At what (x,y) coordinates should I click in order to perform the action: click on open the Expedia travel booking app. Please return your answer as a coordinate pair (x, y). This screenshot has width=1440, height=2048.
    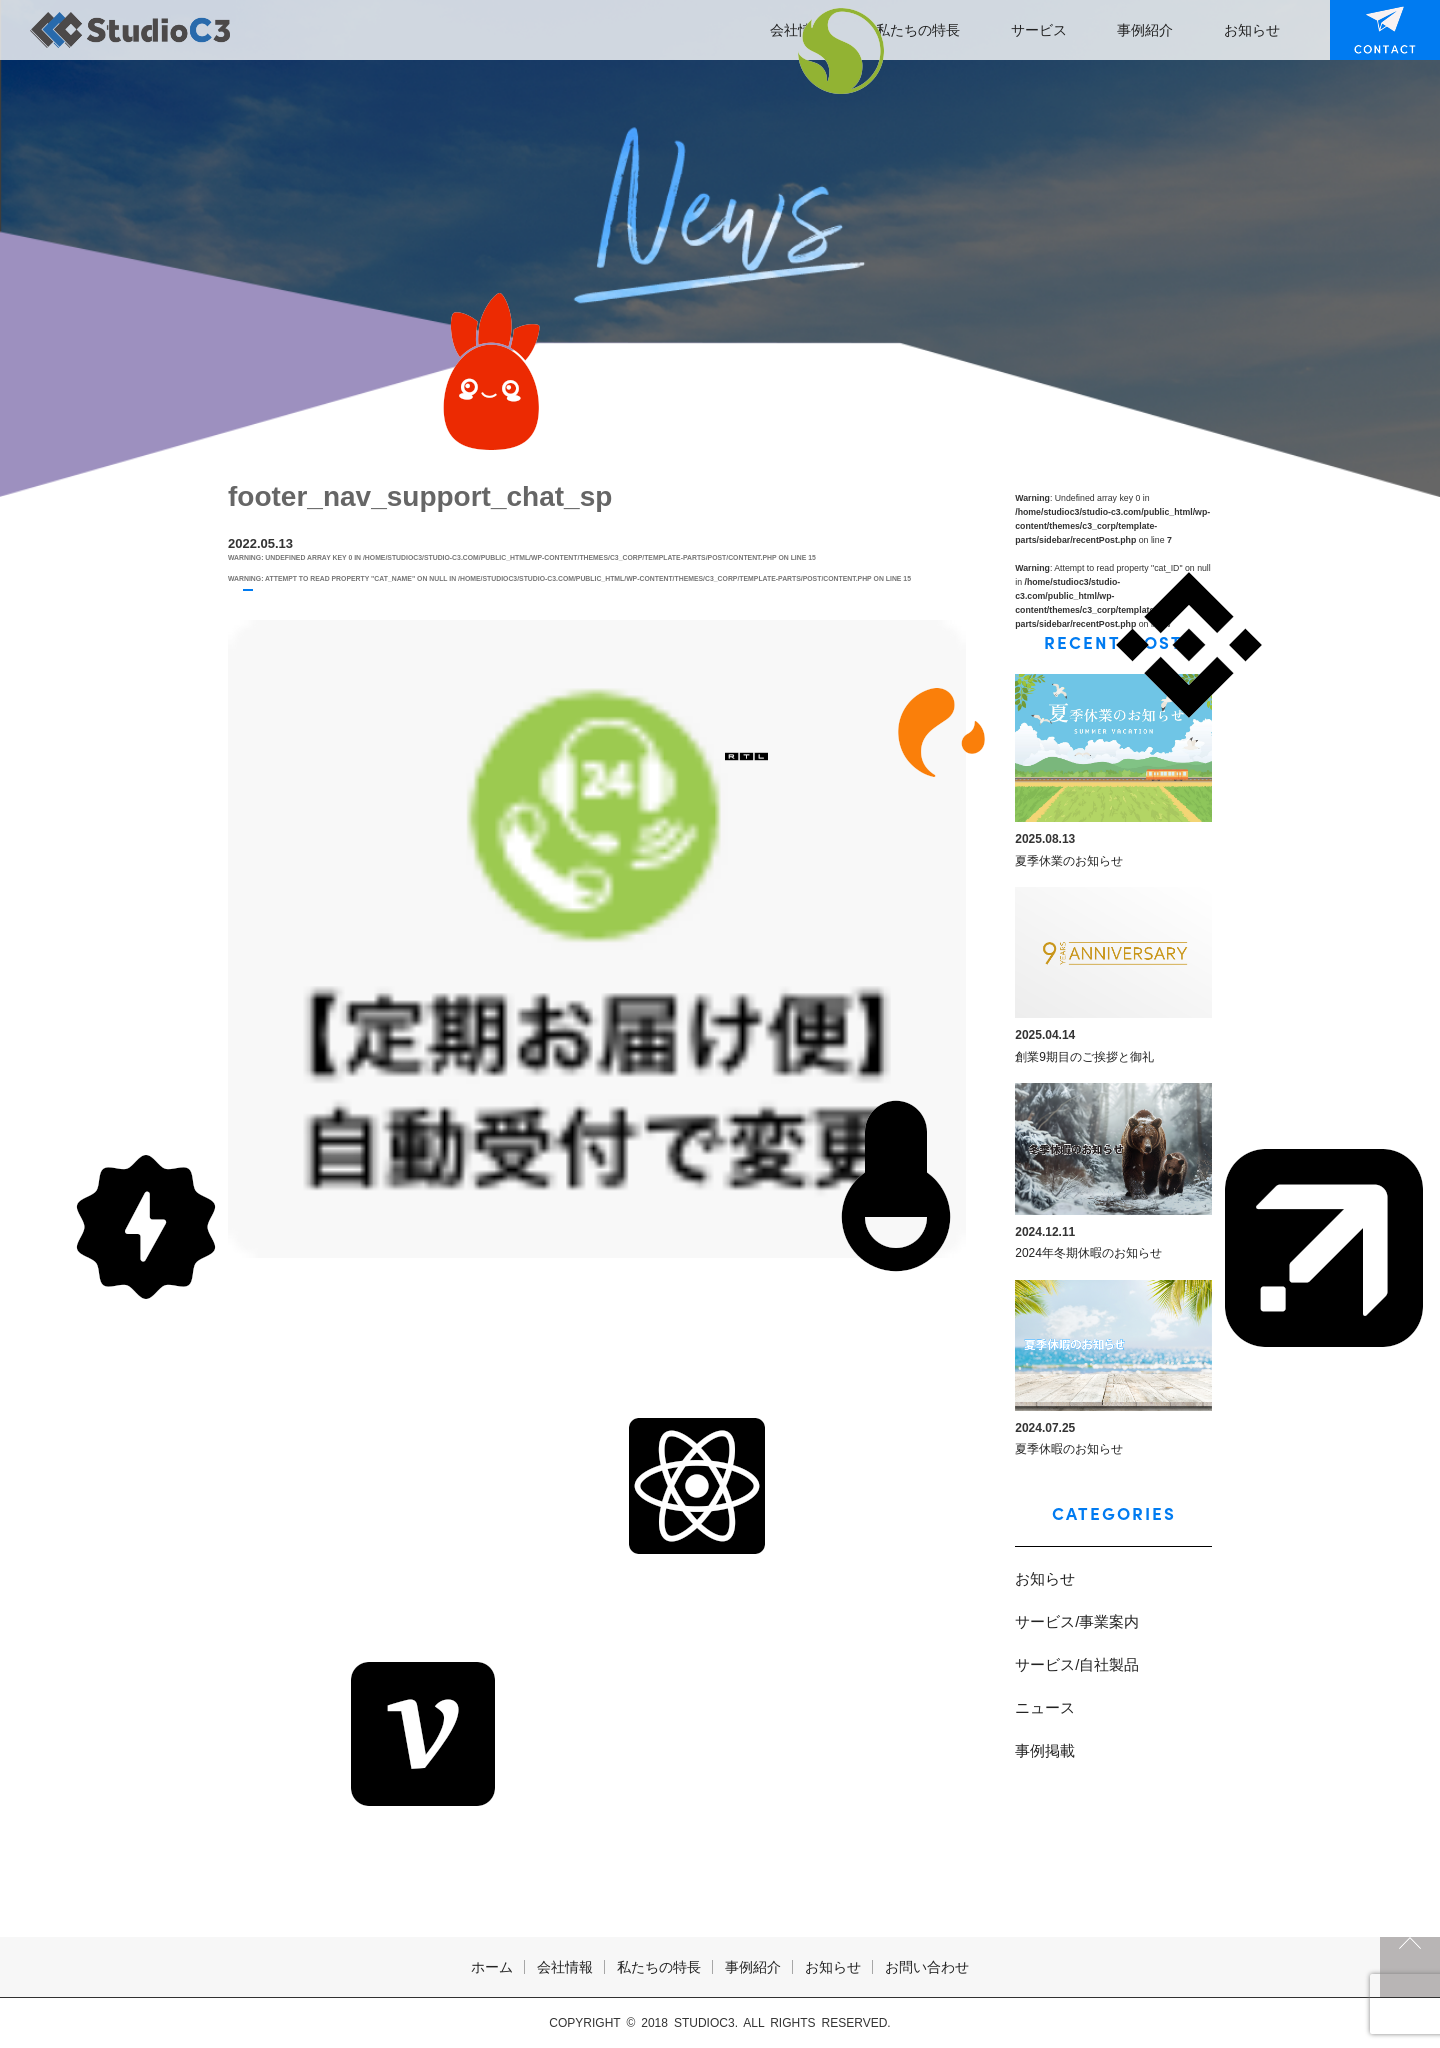
    Looking at the image, I should click on (1324, 1248).